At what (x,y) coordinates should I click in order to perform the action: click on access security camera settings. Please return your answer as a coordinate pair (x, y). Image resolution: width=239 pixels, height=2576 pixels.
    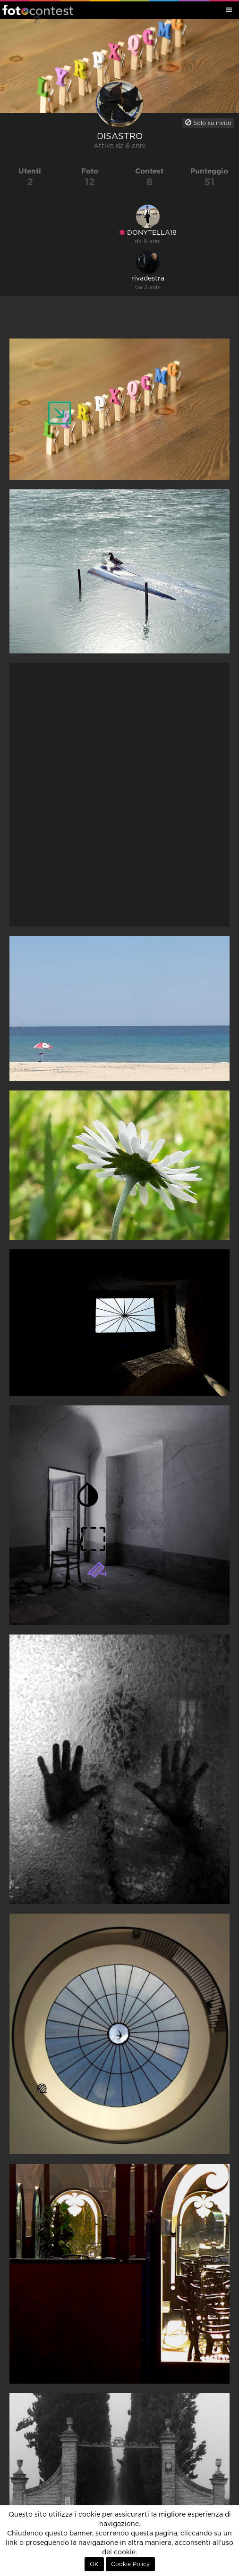
    Looking at the image, I should click on (97, 1571).